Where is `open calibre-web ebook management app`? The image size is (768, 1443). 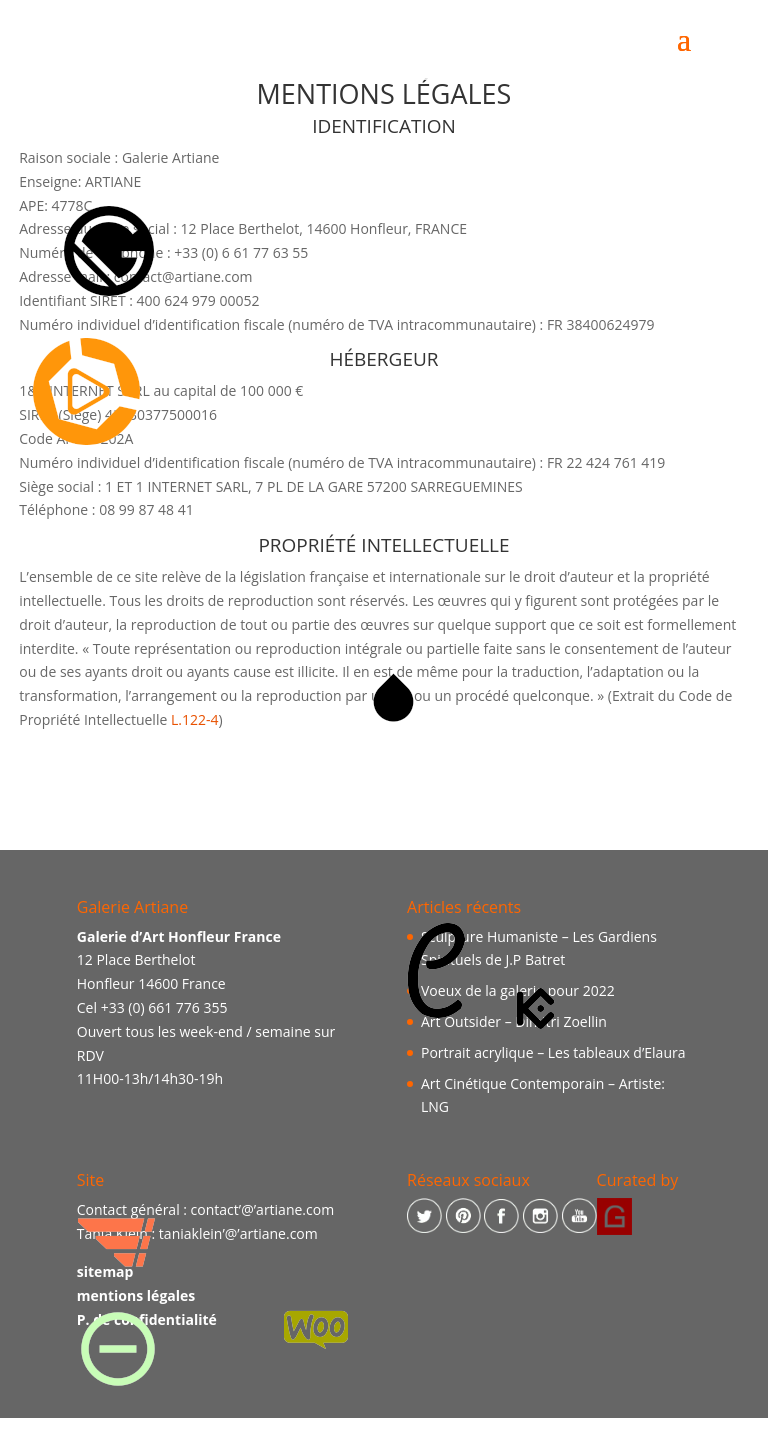 open calibre-web ebook management app is located at coordinates (436, 970).